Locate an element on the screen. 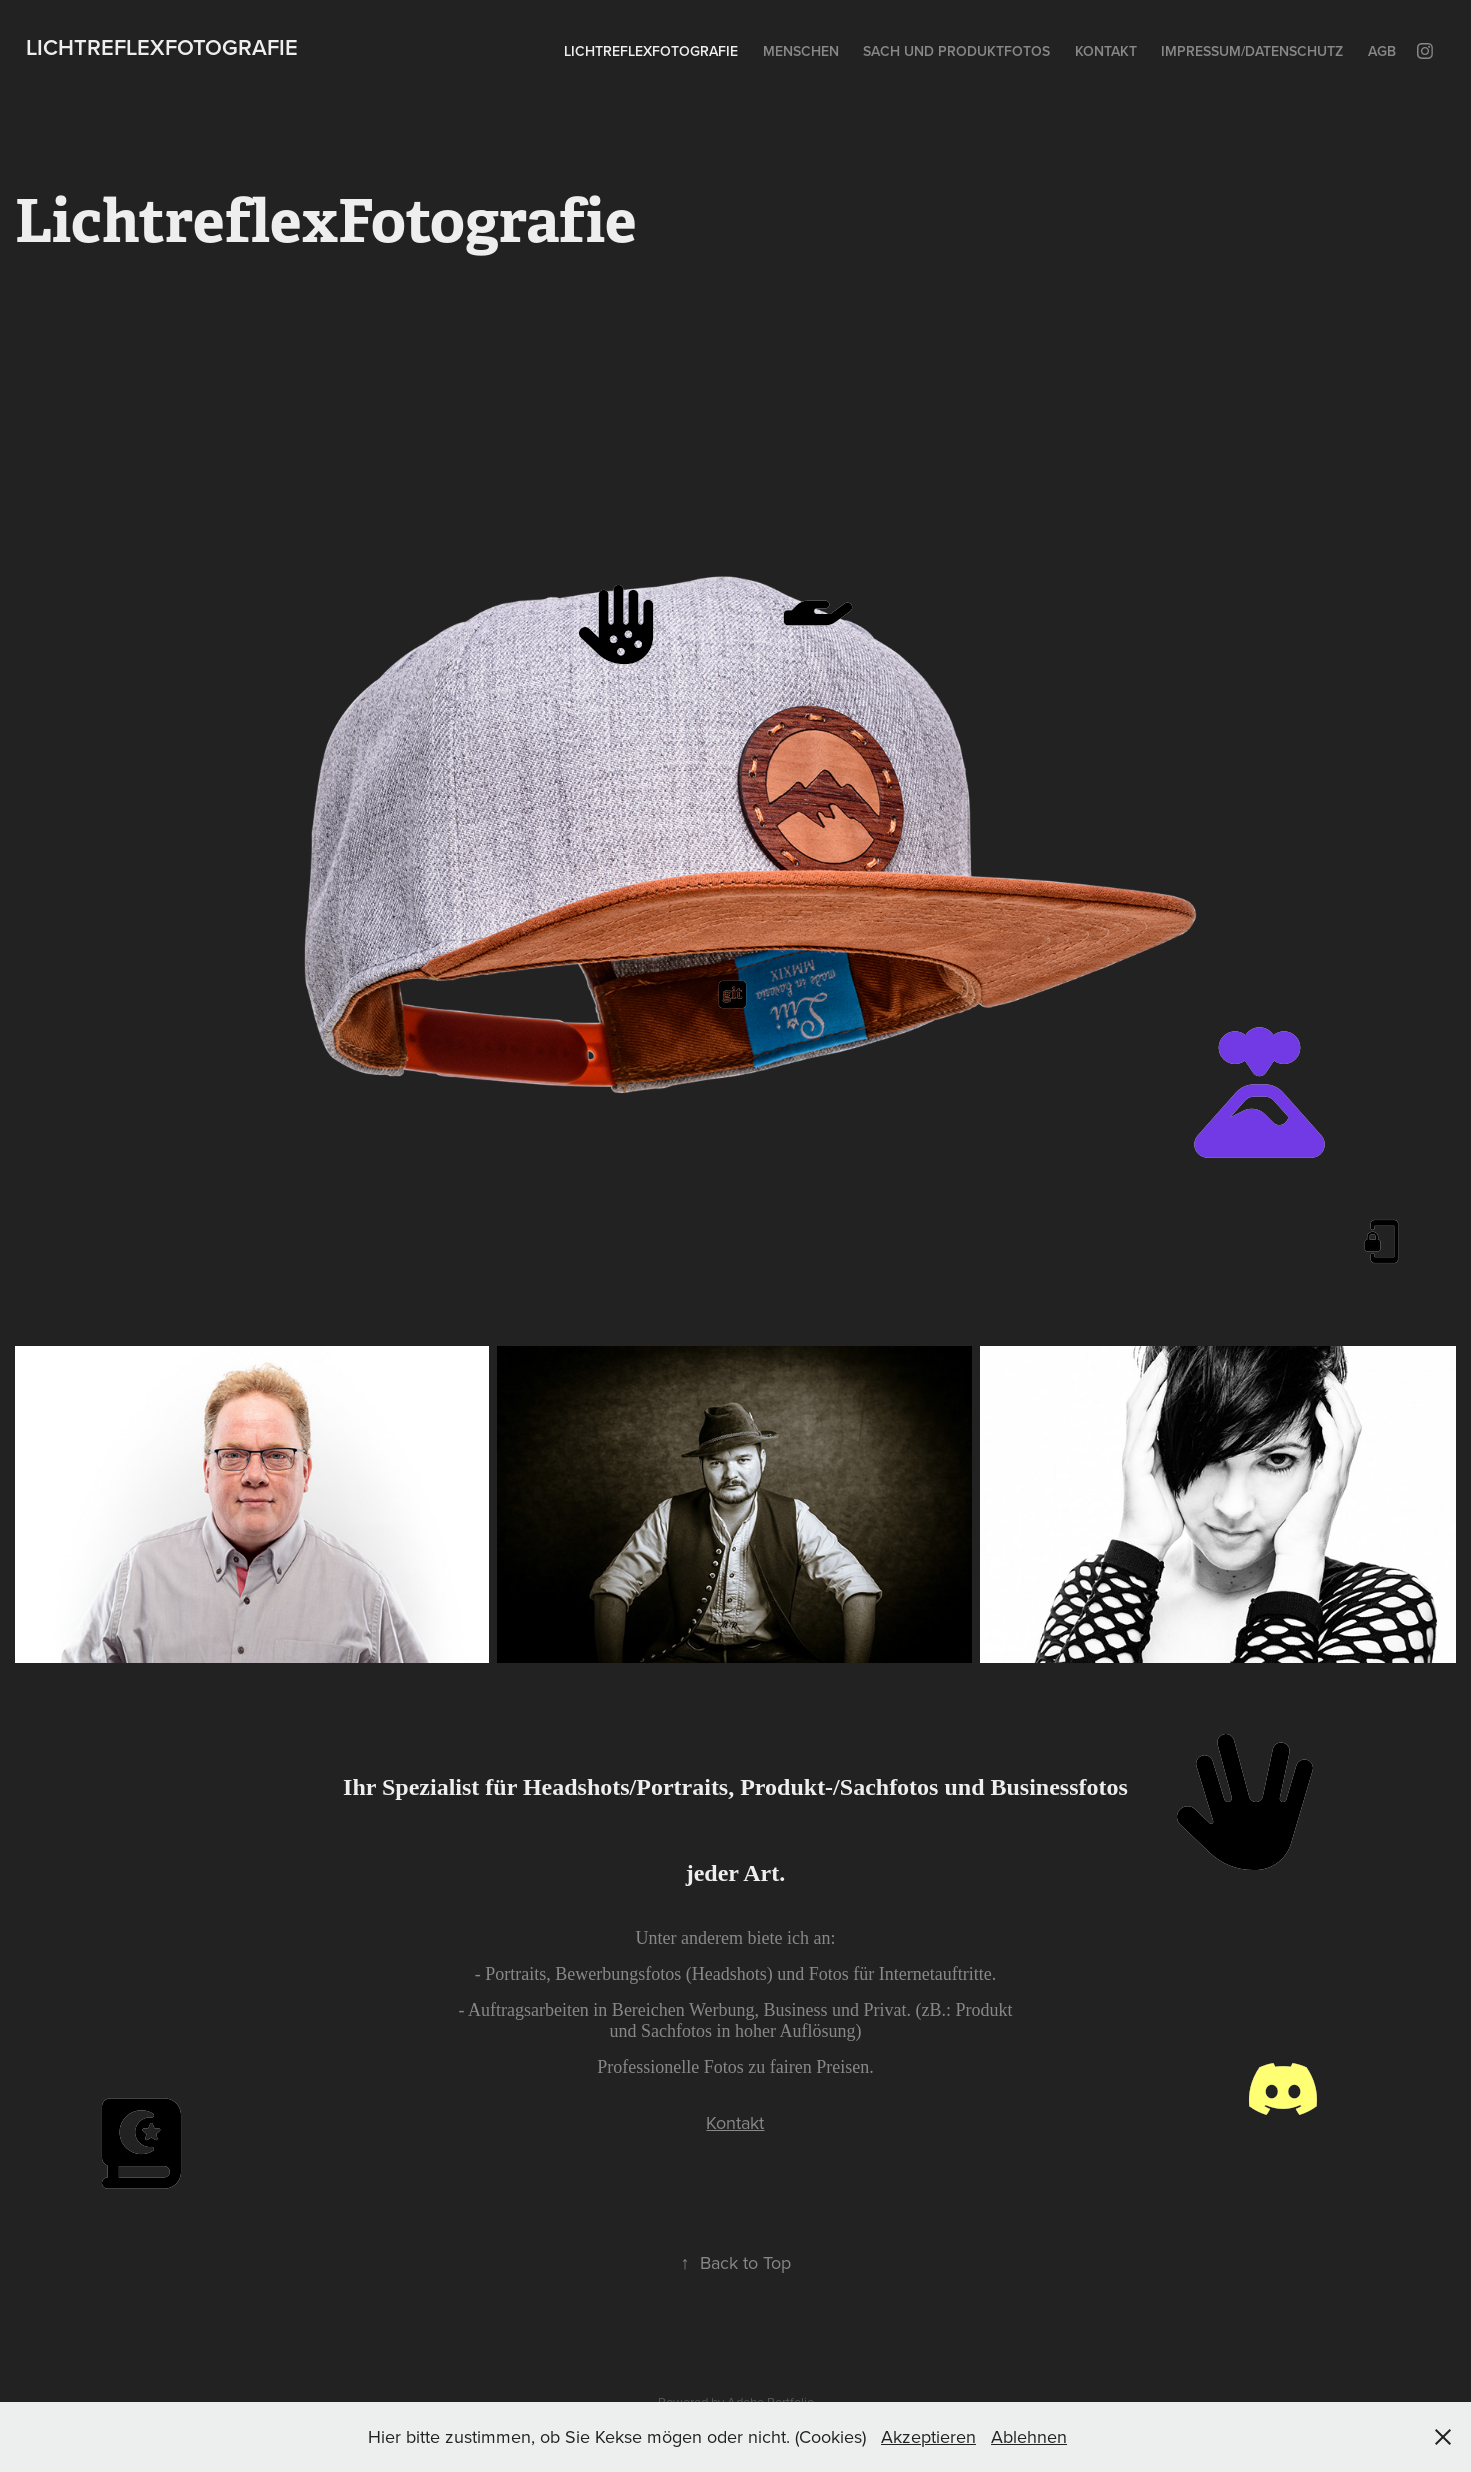  indicates volcanic or geothermal activity is located at coordinates (1259, 1092).